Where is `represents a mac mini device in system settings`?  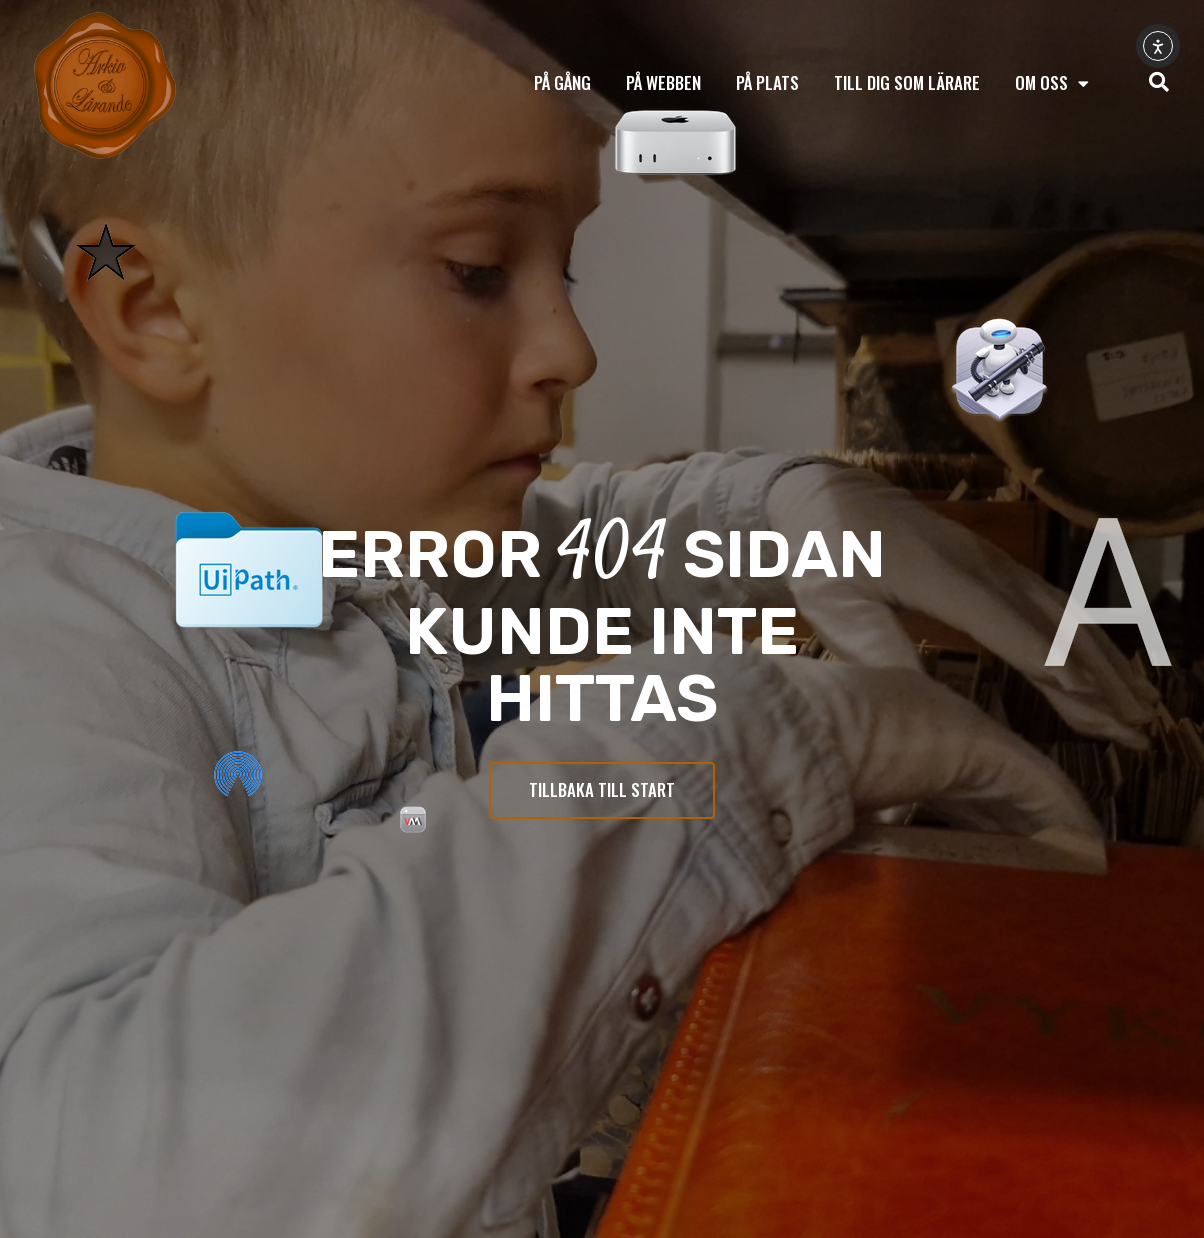 represents a mac mini device in system settings is located at coordinates (675, 141).